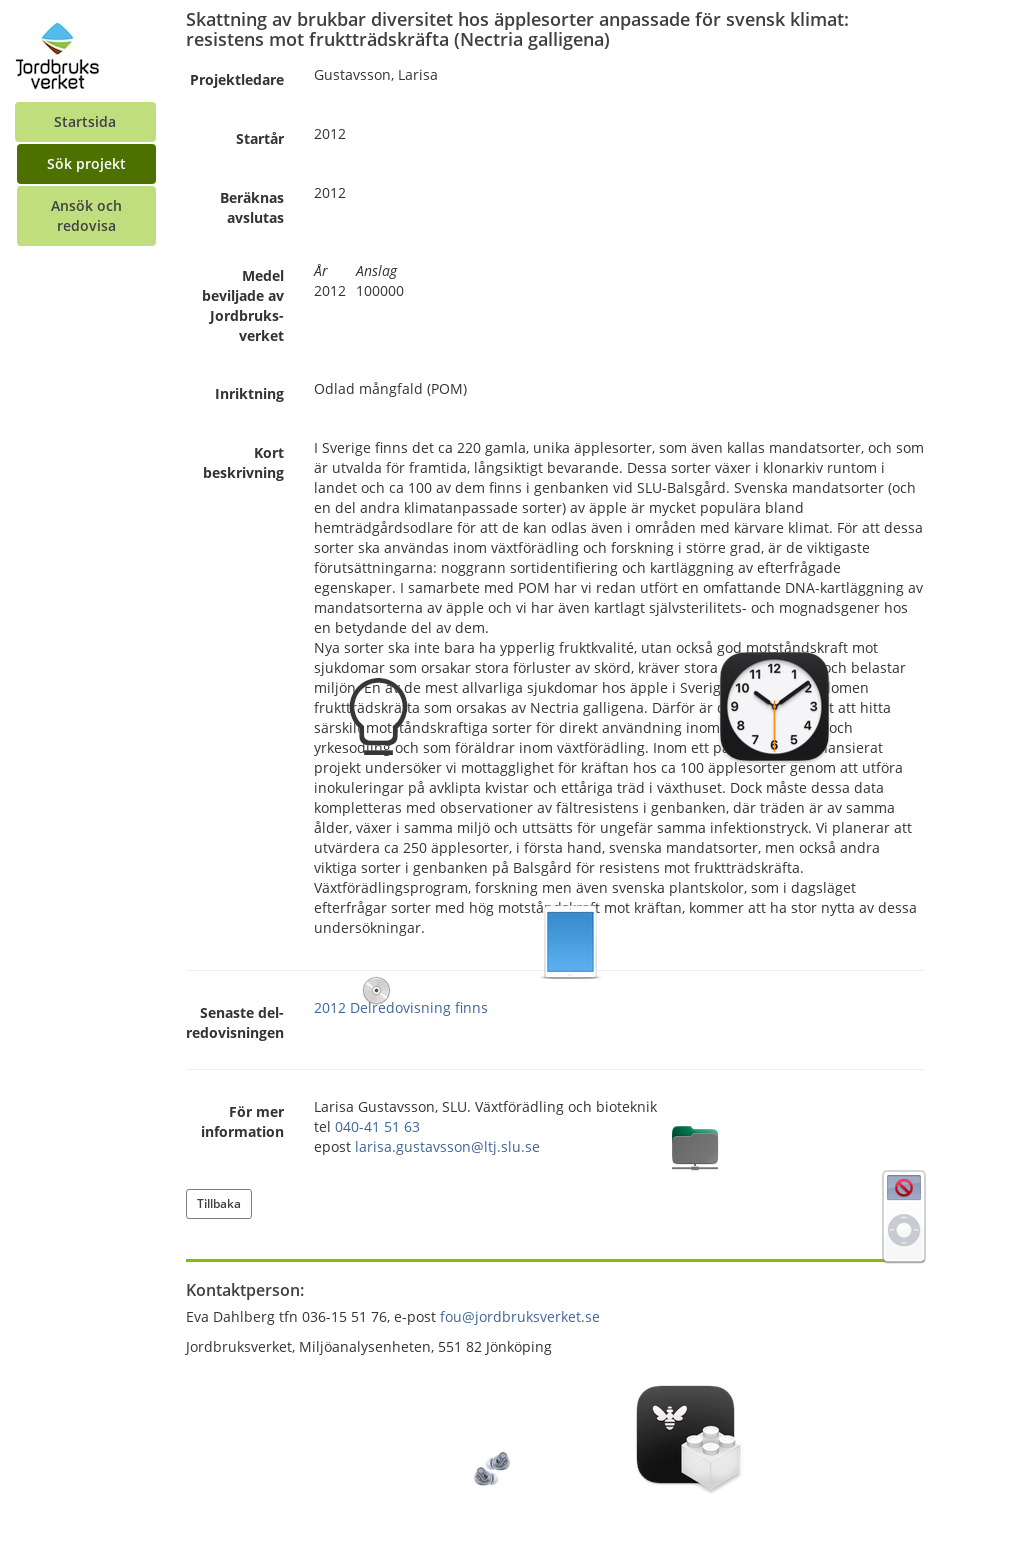 The width and height of the screenshot is (1024, 1557). What do you see at coordinates (685, 1434) in the screenshot?
I see `open kandji extension manager` at bounding box center [685, 1434].